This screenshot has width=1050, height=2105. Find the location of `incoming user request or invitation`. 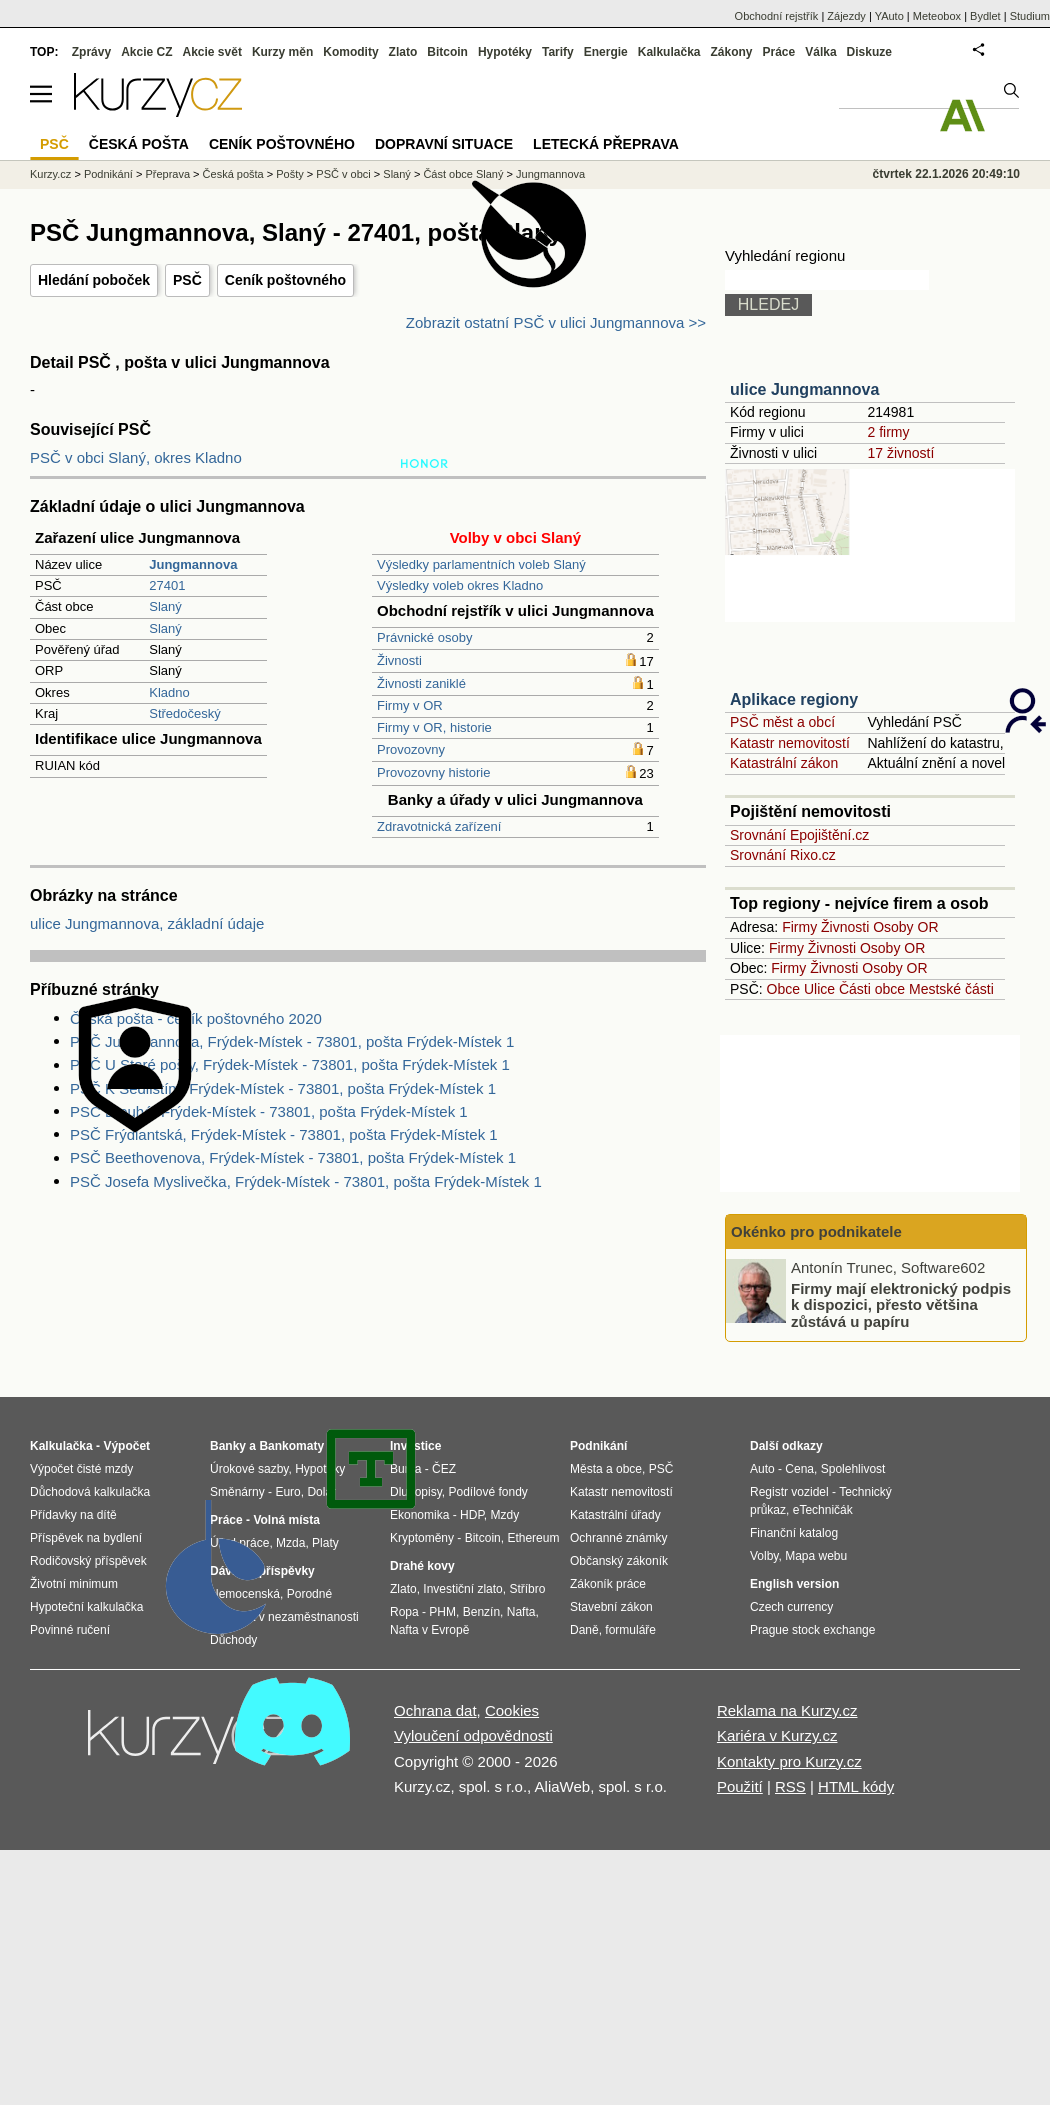

incoming user request or invitation is located at coordinates (1022, 711).